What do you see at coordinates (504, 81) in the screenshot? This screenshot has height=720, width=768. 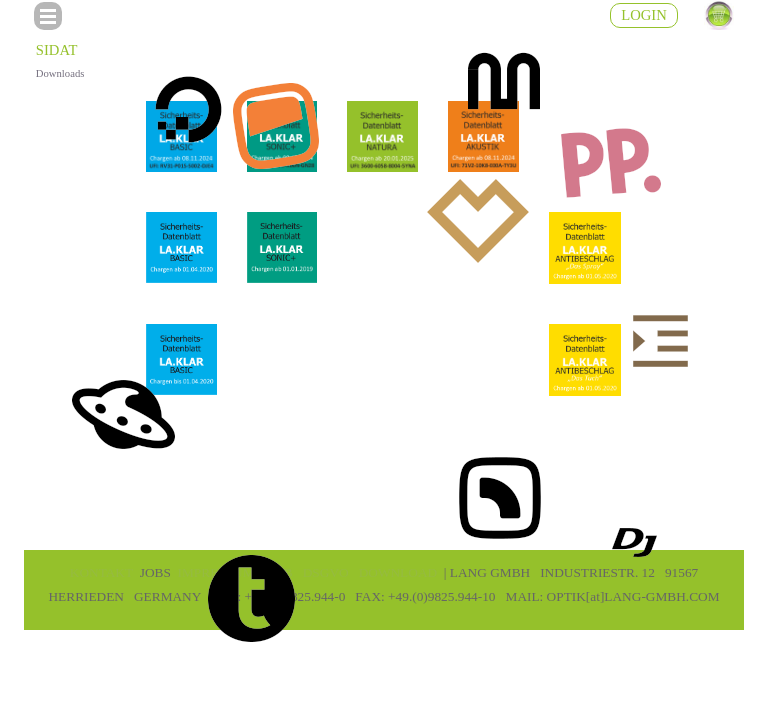 I see `open mural collaborative workspace app` at bounding box center [504, 81].